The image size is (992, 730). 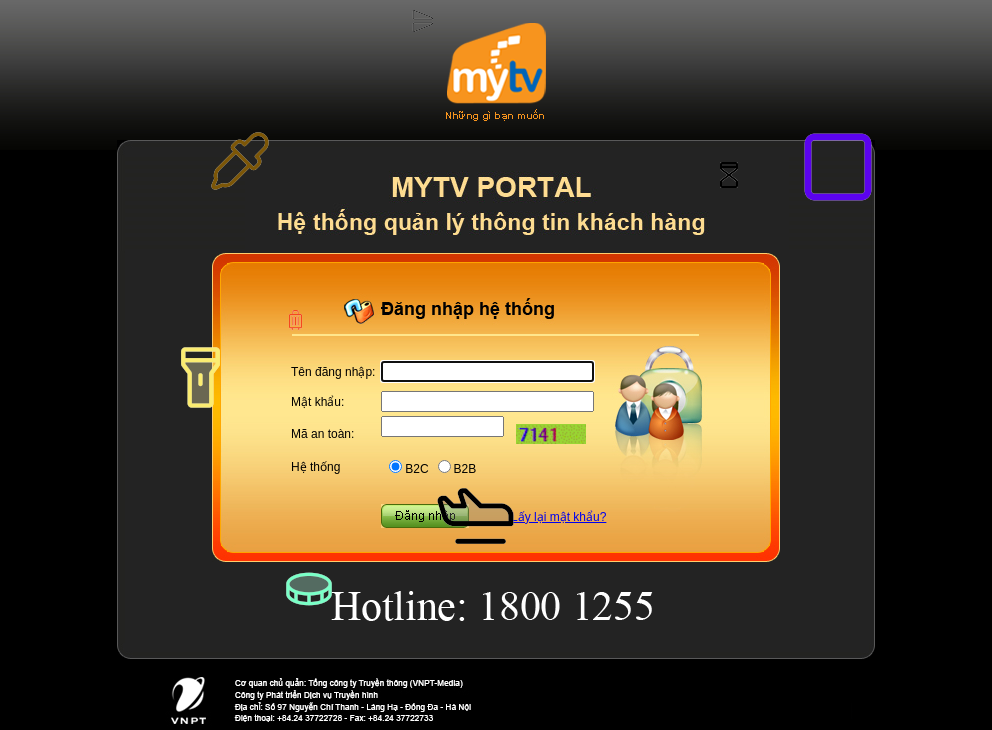 What do you see at coordinates (422, 21) in the screenshot?
I see `flip image or object vertically` at bounding box center [422, 21].